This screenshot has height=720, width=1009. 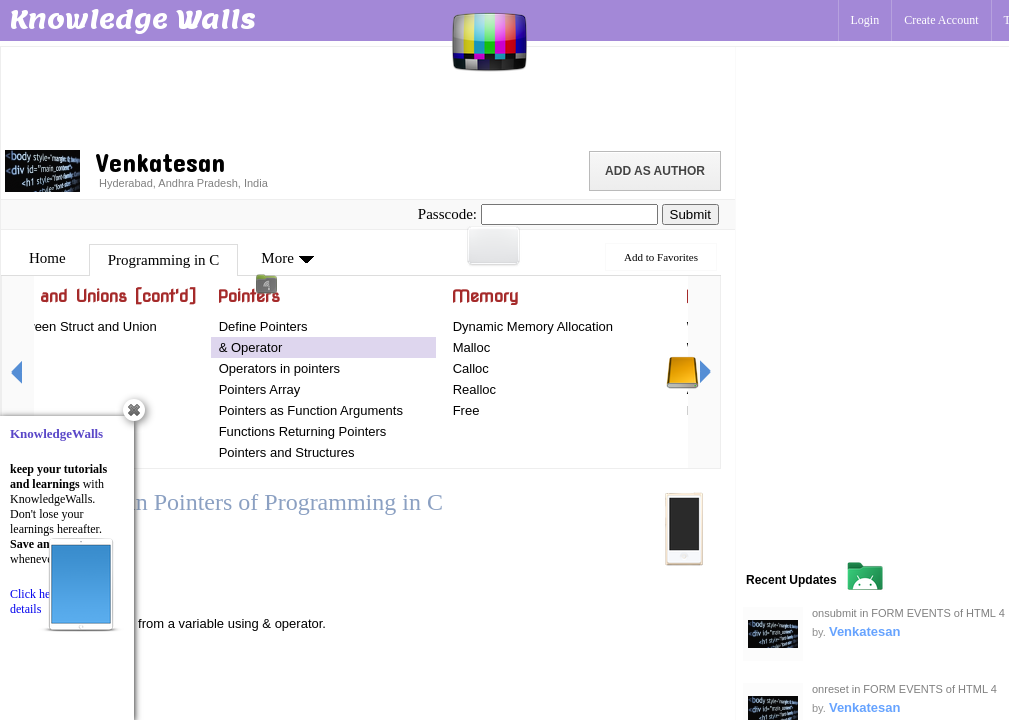 I want to click on indicates media library is being generated or indexed, so click(x=489, y=45).